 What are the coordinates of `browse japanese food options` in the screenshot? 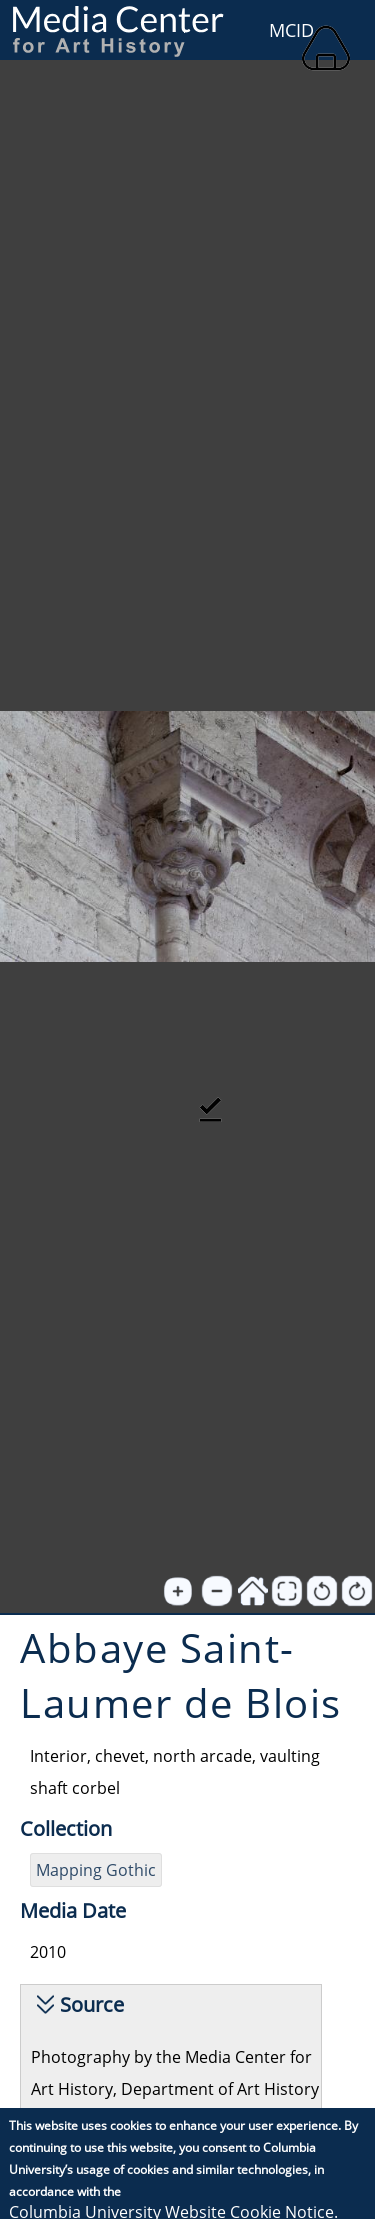 It's located at (326, 48).